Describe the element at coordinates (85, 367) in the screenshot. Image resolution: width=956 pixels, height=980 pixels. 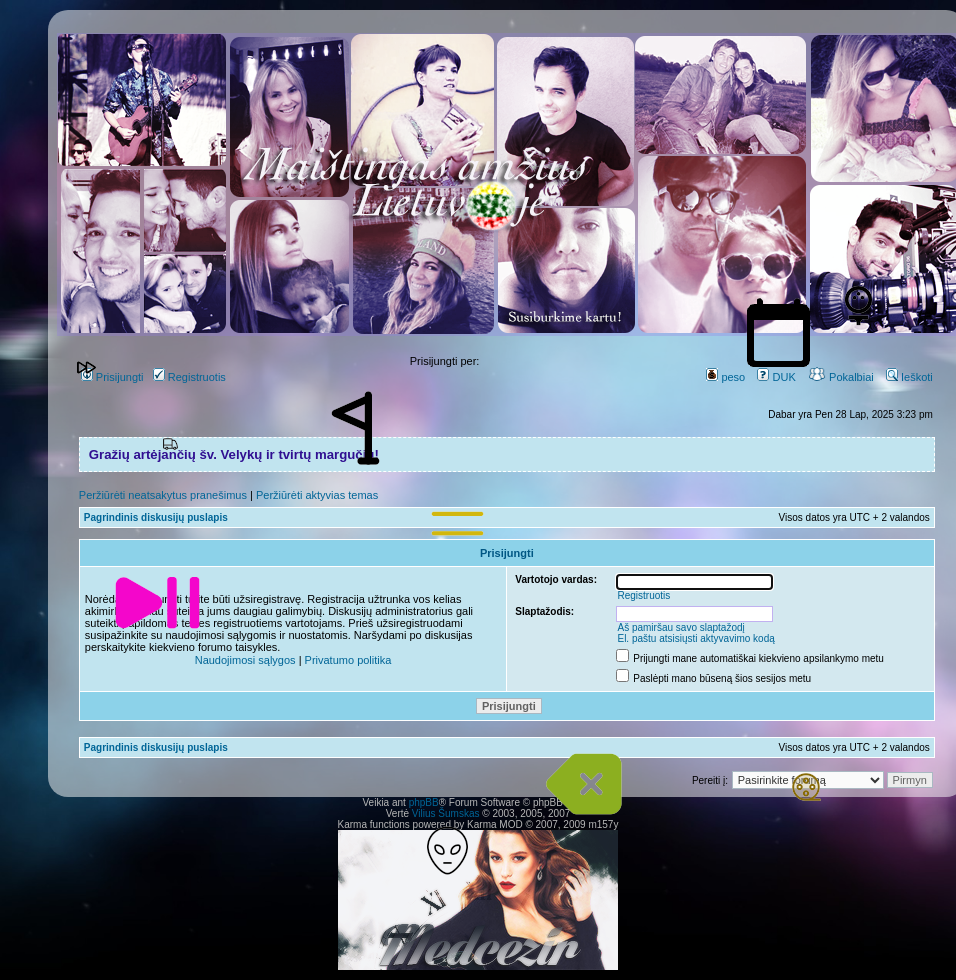
I see `skip forward in media playback` at that location.